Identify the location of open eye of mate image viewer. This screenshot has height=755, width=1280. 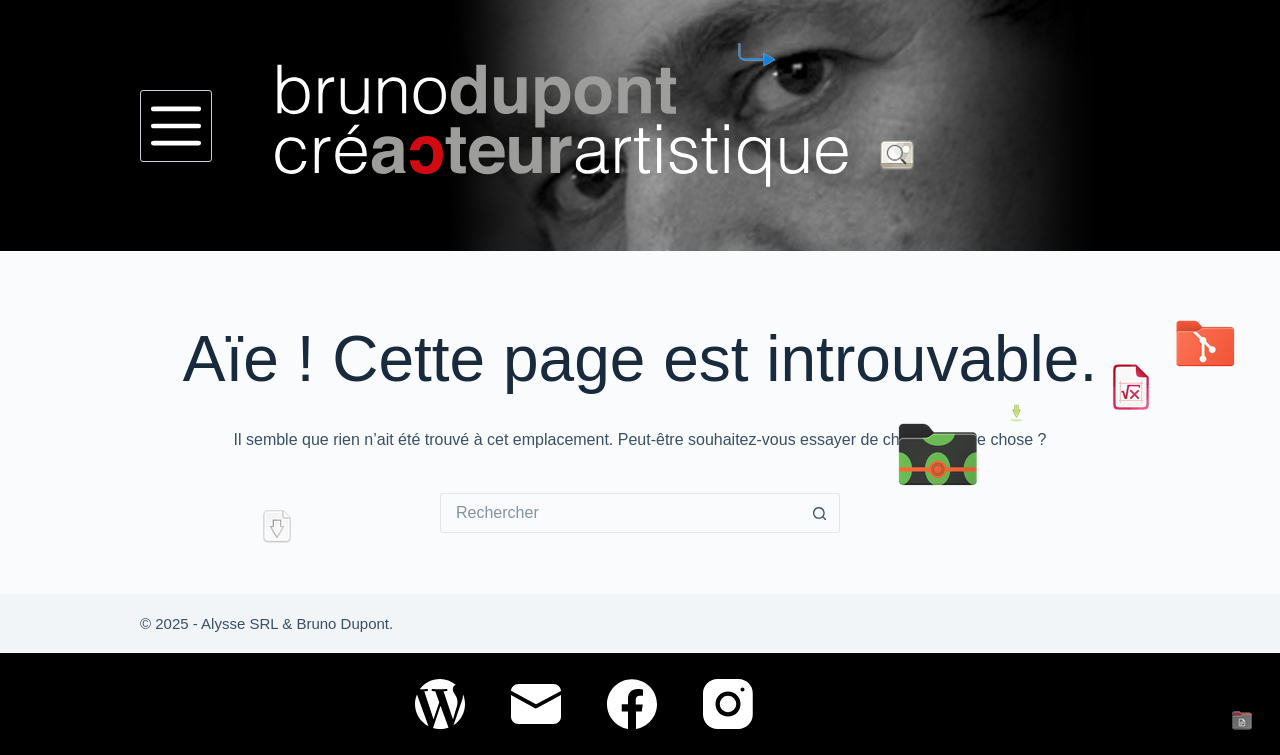
(897, 155).